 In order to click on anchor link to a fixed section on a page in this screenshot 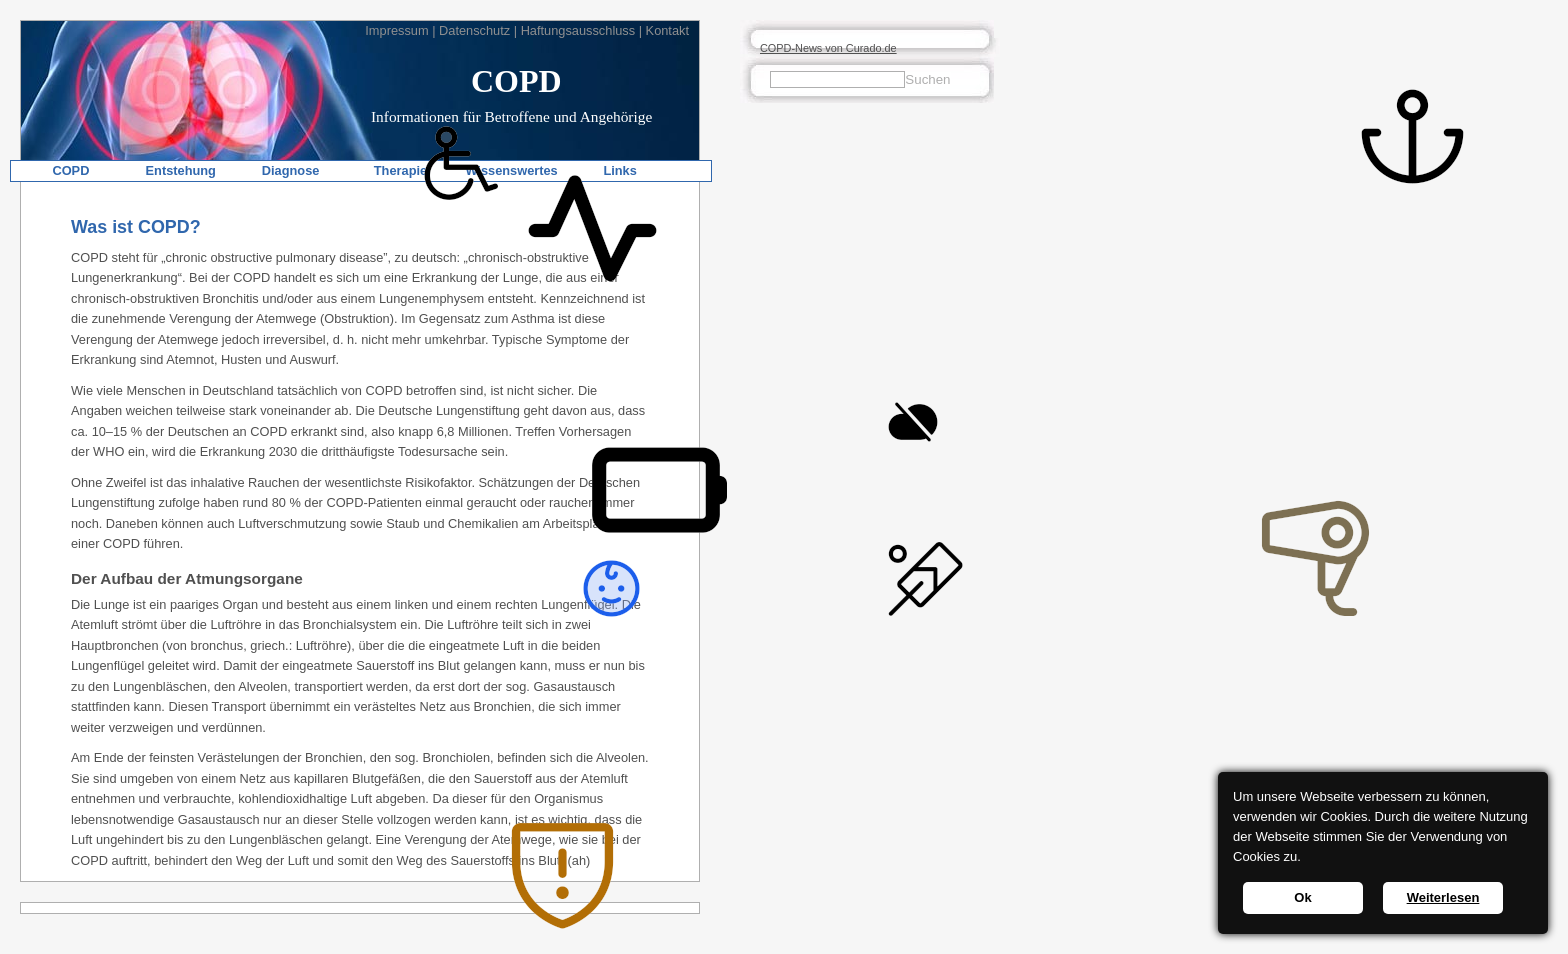, I will do `click(1412, 136)`.